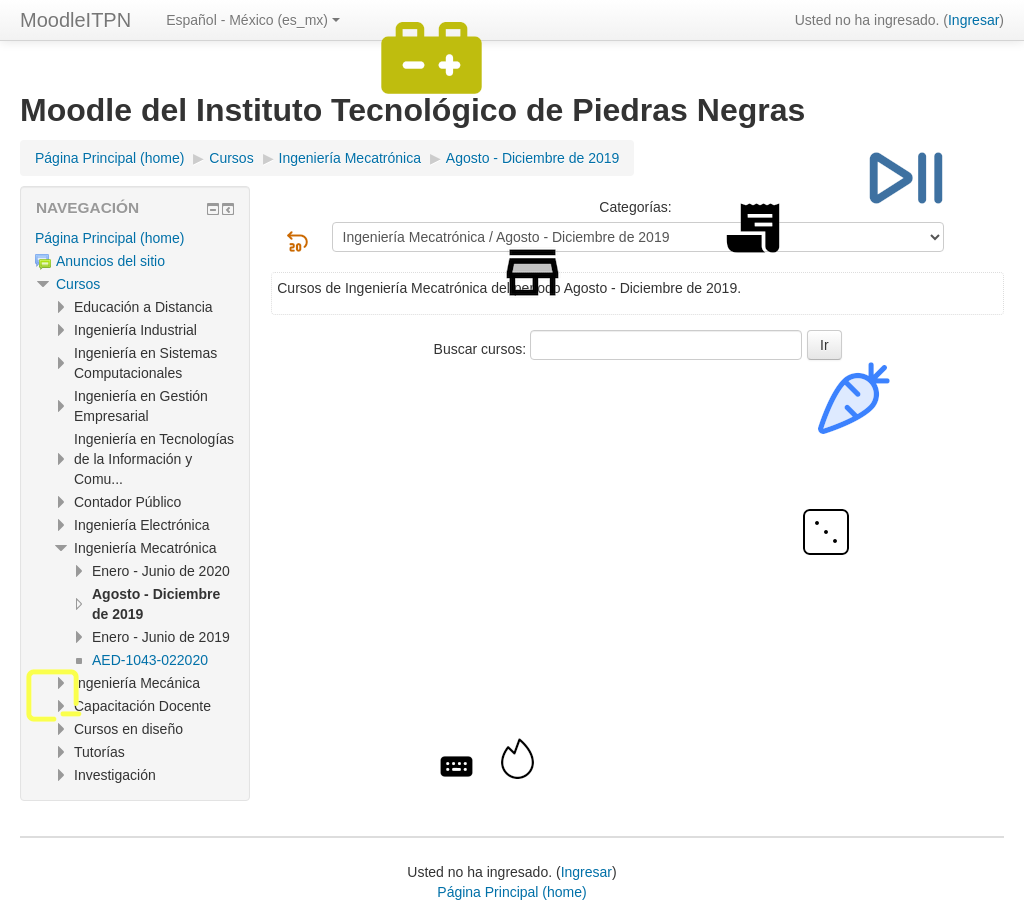 Image resolution: width=1024 pixels, height=916 pixels. I want to click on indicates trending or popular content, so click(517, 759).